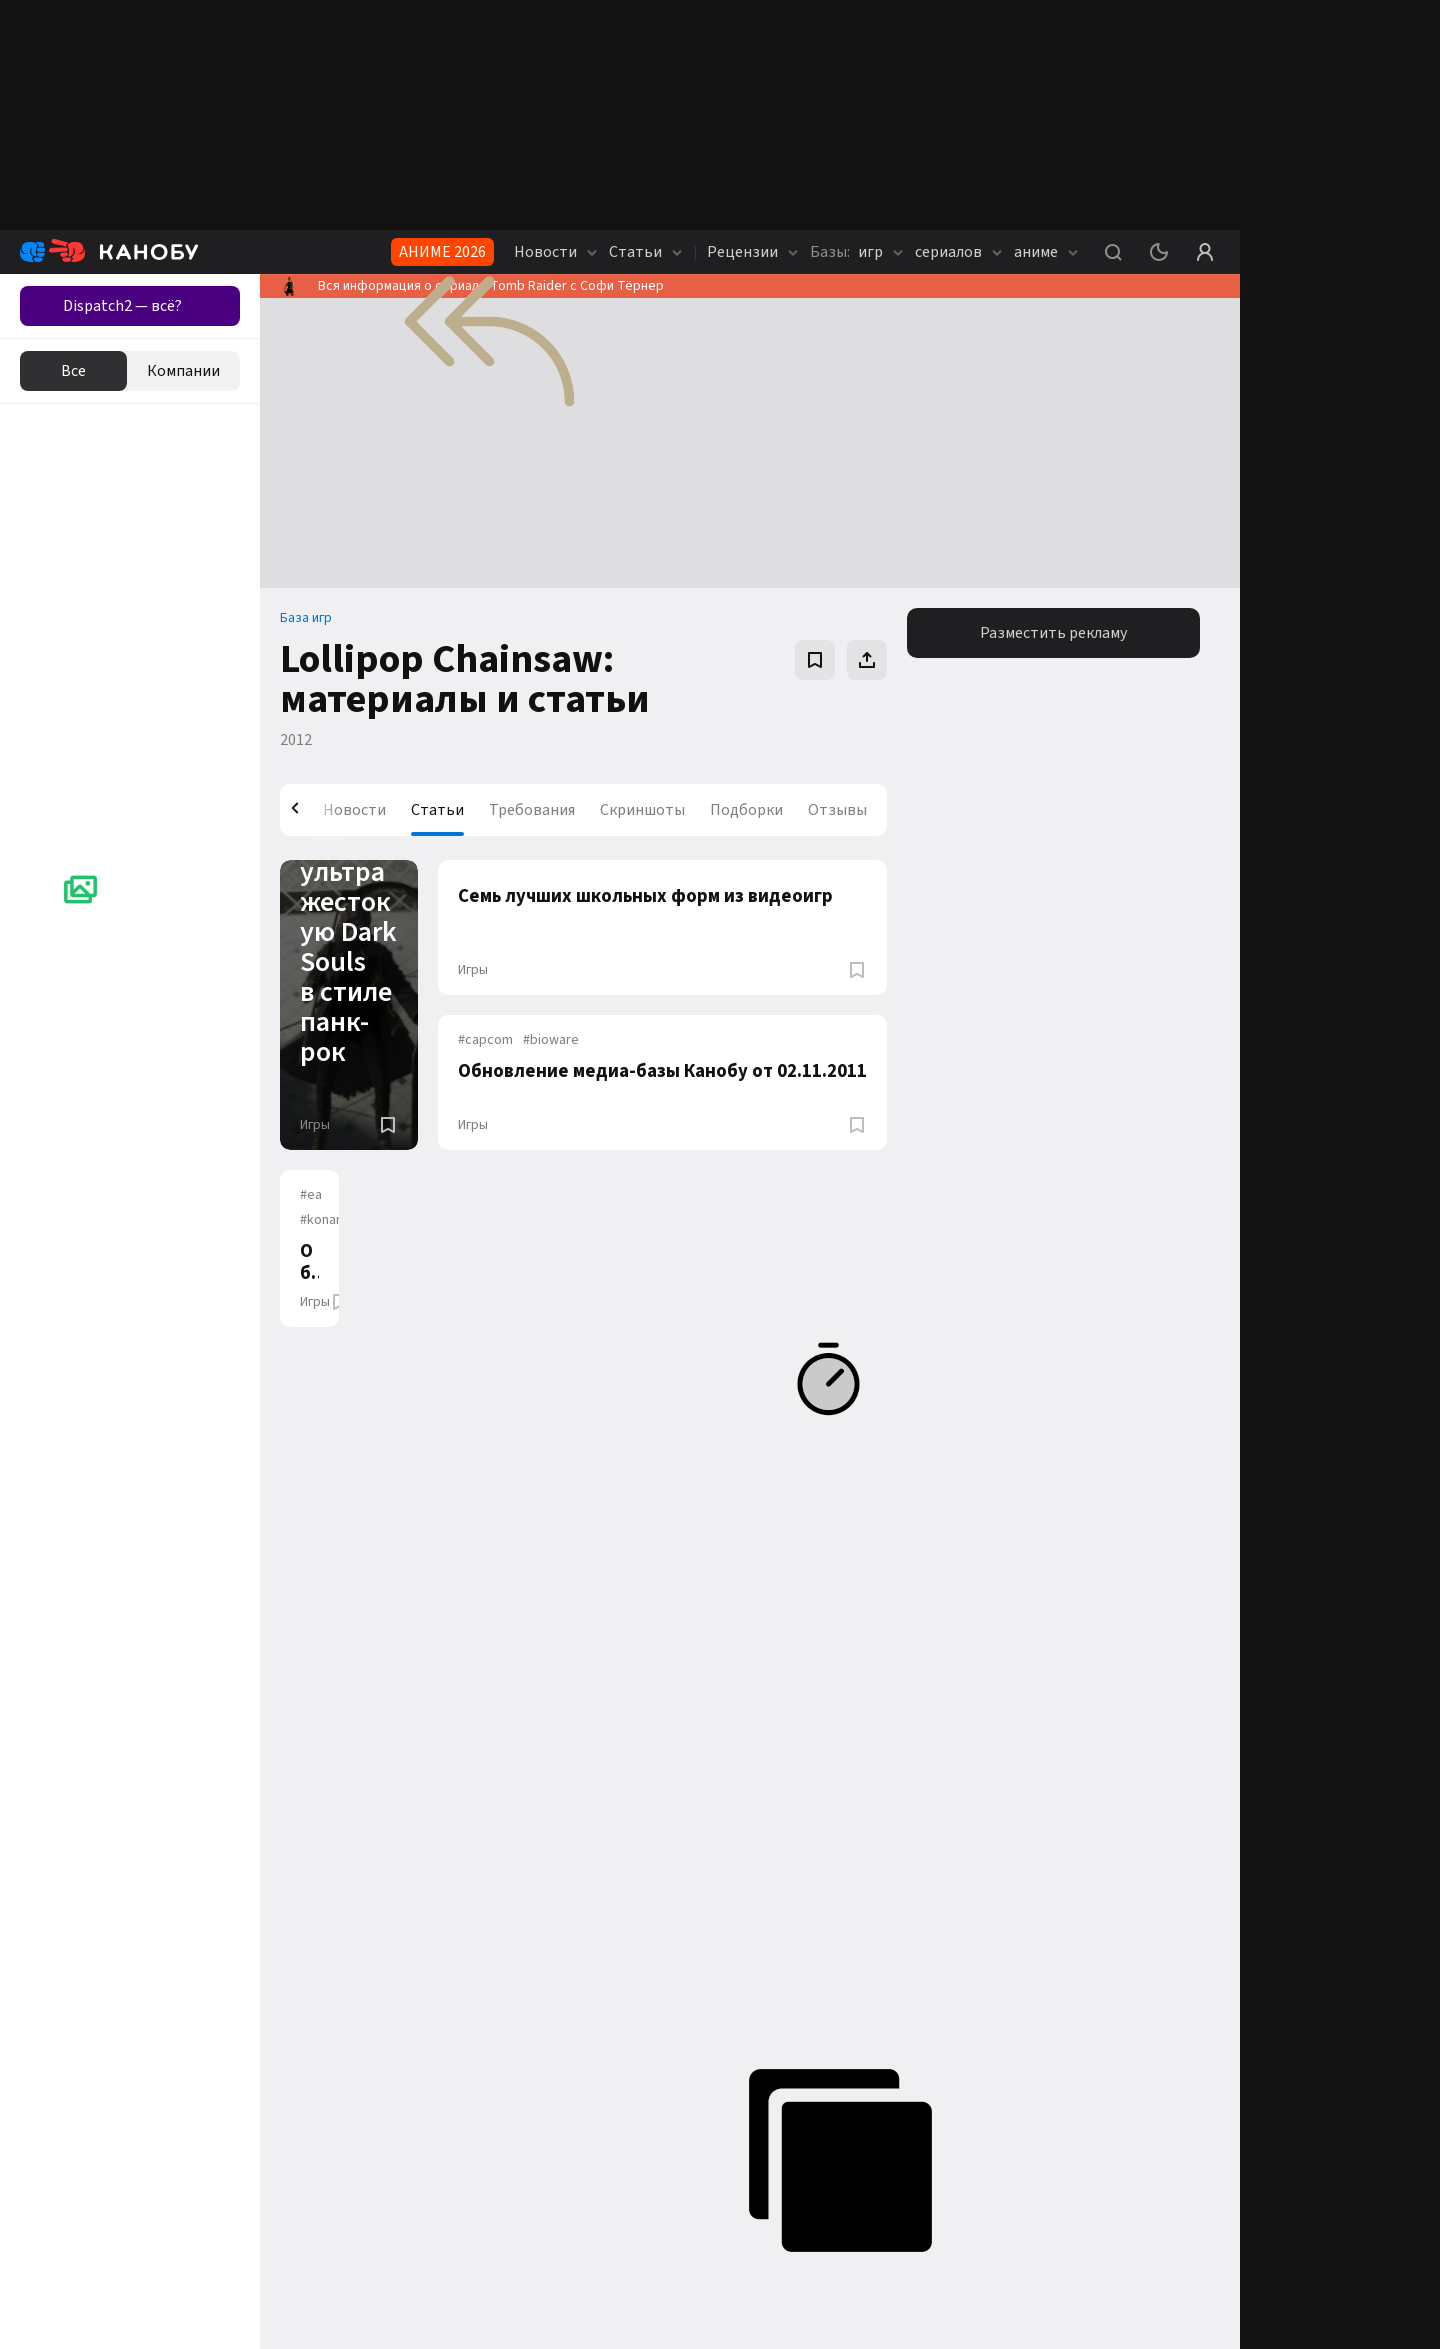  I want to click on reply all to a message or email, so click(489, 341).